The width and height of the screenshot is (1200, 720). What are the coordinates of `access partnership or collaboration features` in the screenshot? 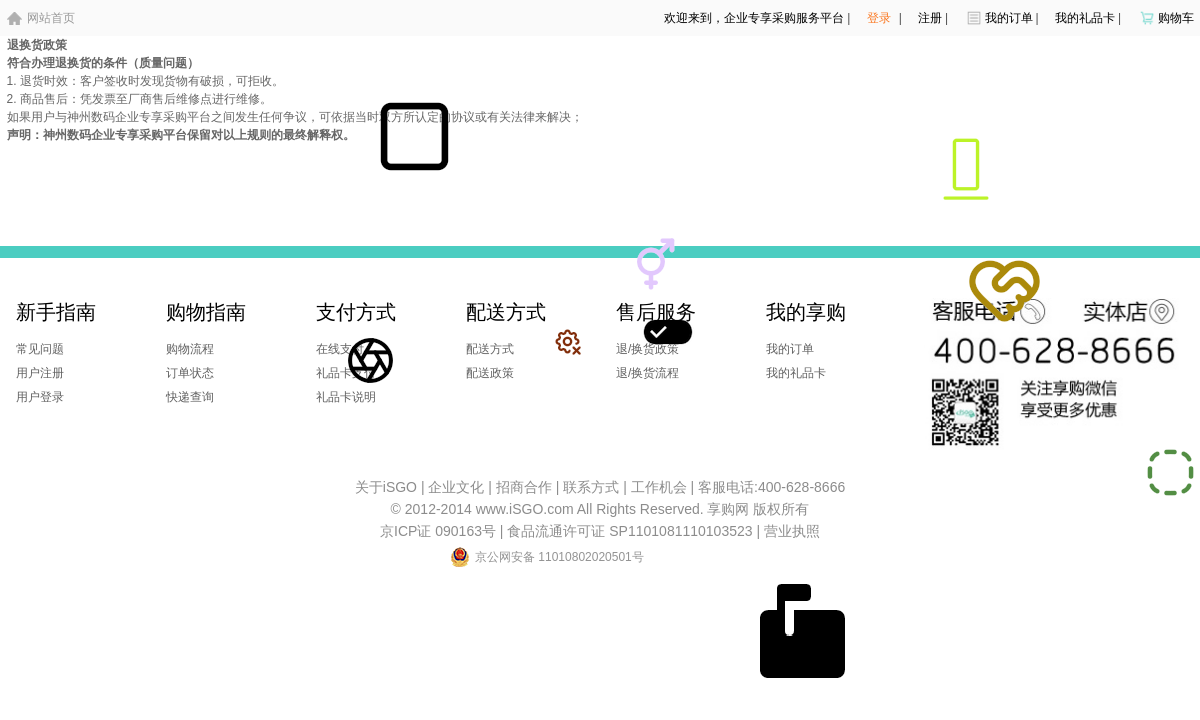 It's located at (1004, 289).